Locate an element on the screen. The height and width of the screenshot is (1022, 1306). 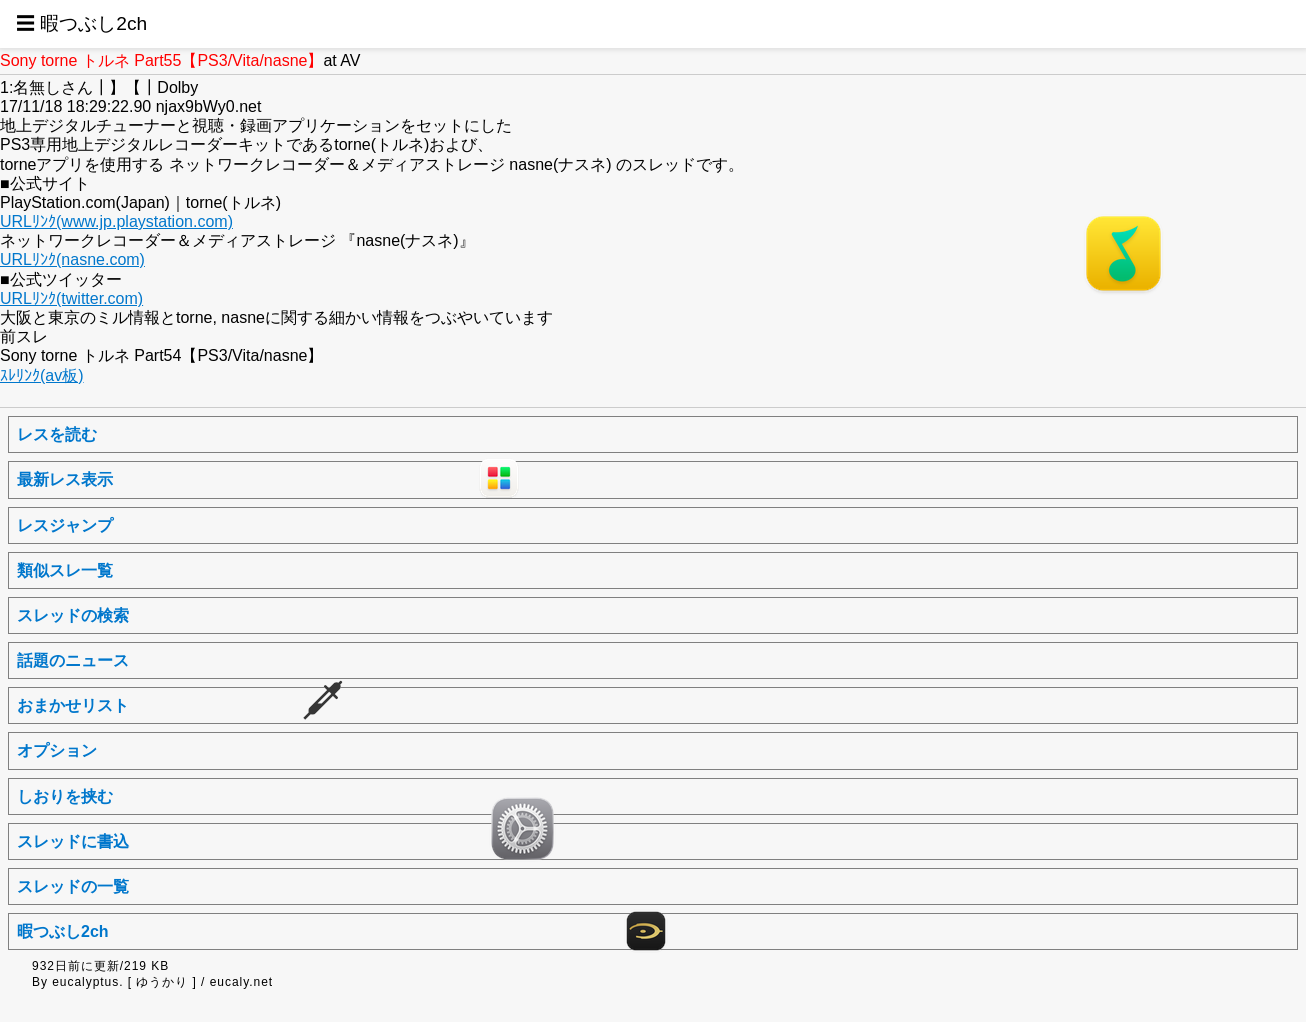
open system preferences is located at coordinates (522, 828).